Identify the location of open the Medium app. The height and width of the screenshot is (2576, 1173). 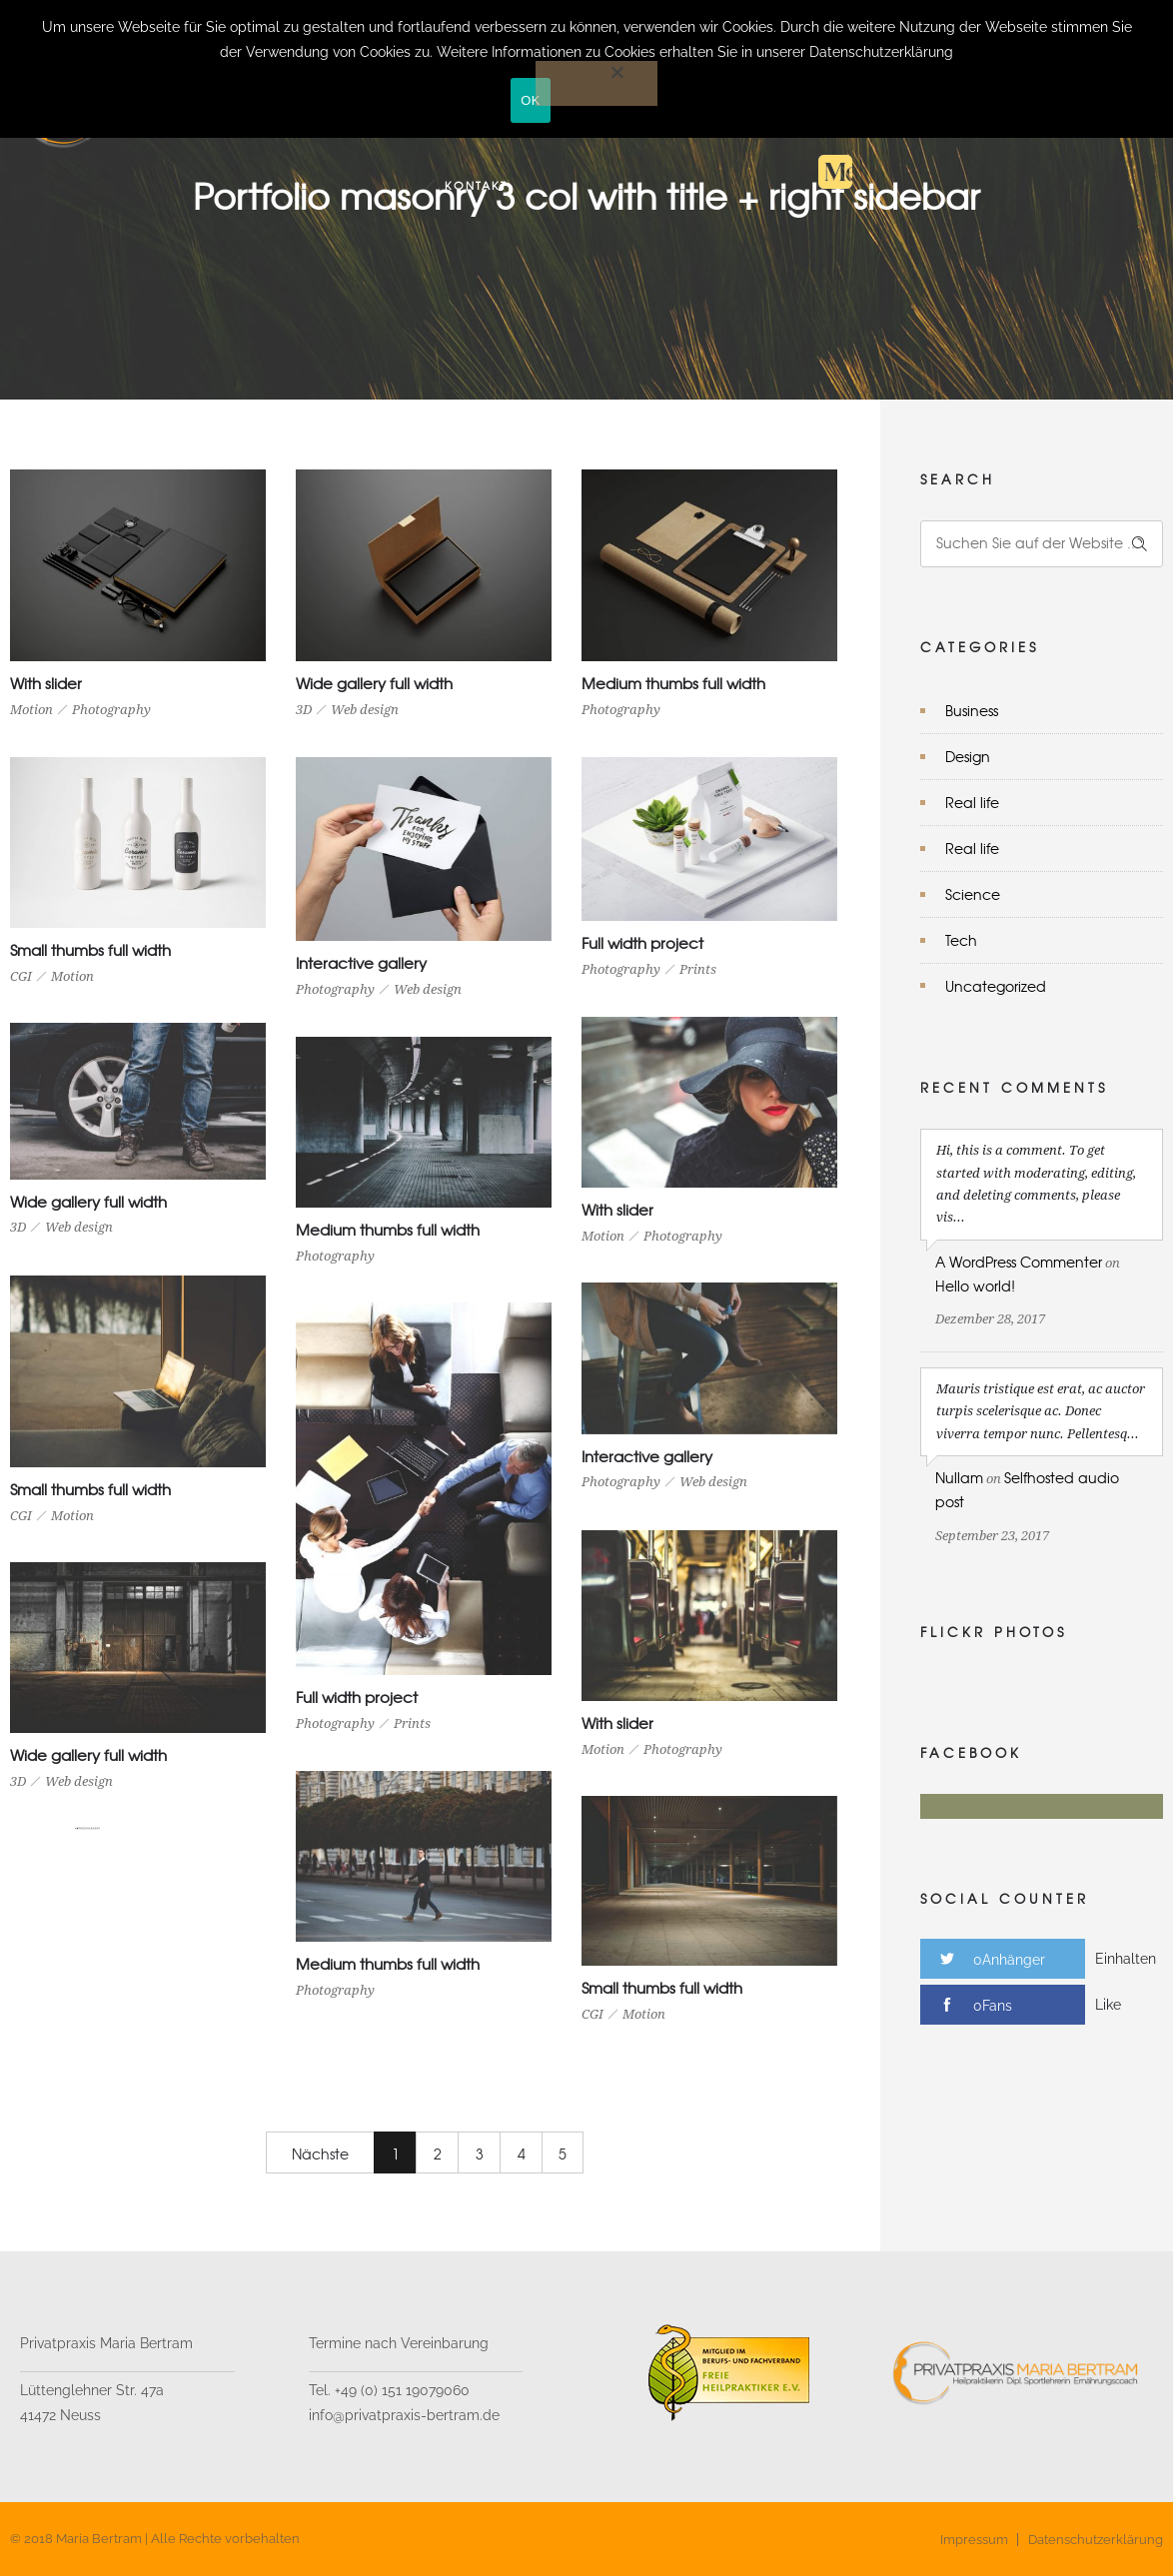
(835, 172).